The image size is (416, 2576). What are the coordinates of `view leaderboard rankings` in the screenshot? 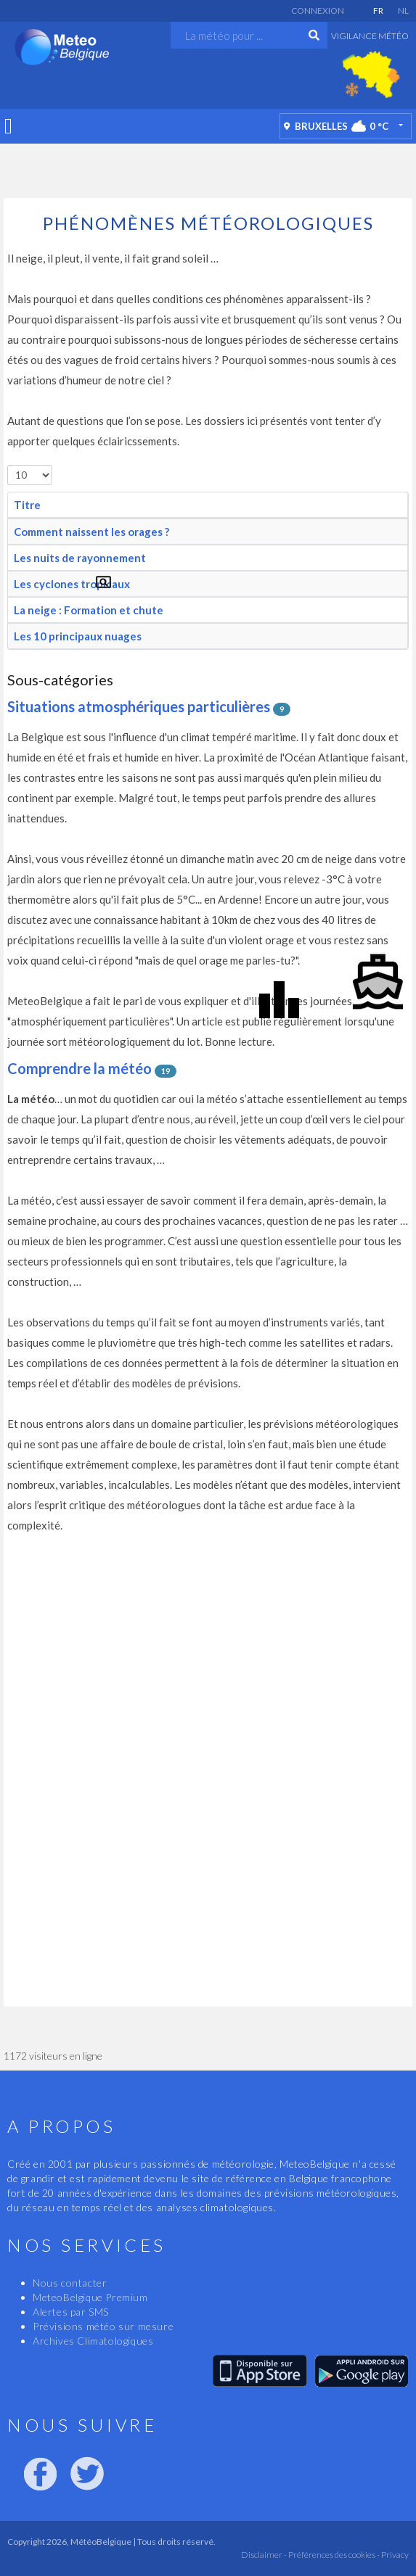 It's located at (279, 999).